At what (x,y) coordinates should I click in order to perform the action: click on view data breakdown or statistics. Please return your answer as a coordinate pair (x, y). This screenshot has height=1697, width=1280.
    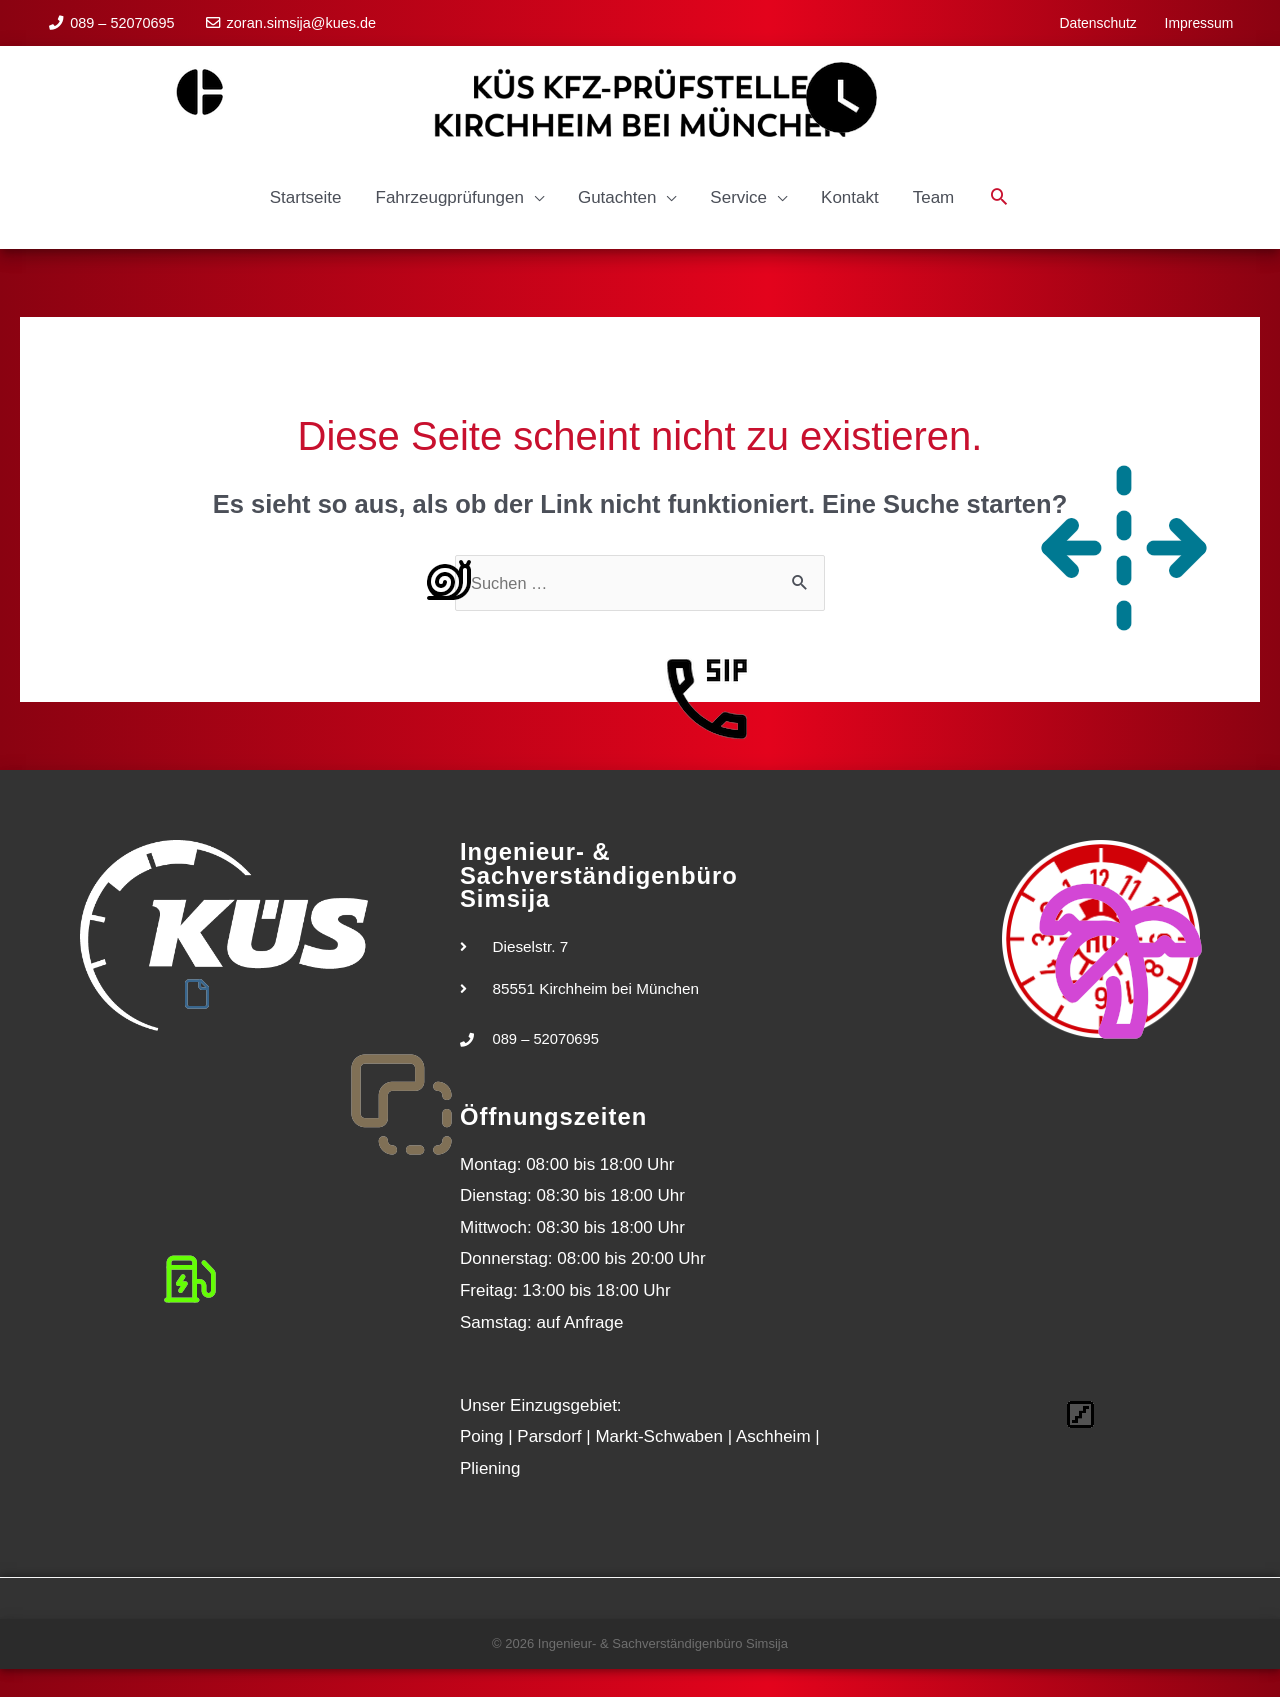
    Looking at the image, I should click on (200, 92).